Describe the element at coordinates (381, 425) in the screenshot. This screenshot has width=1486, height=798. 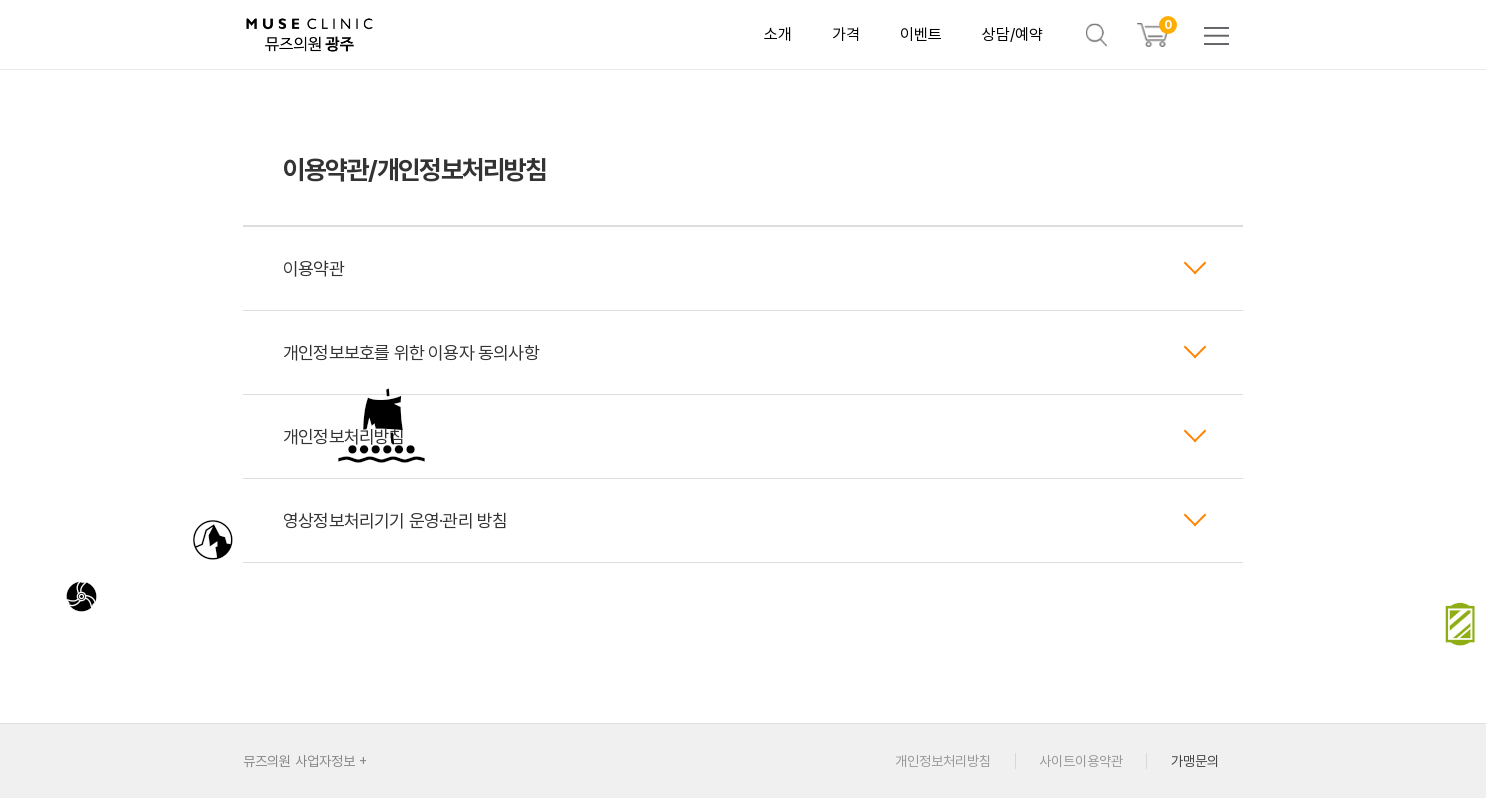
I see `water transportation or rafting activity` at that location.